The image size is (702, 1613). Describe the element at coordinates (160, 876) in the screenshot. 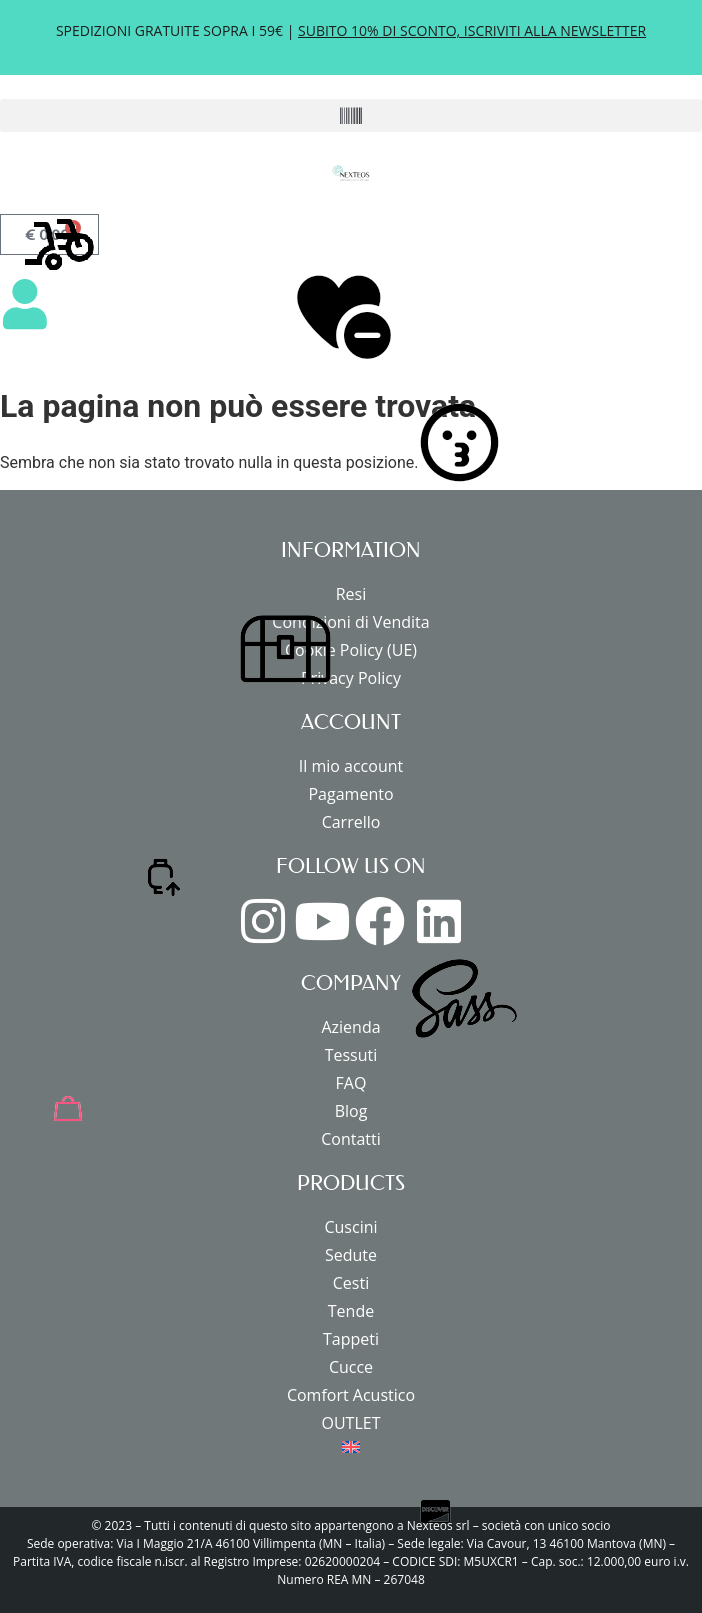

I see `upload data from smartwatch` at that location.